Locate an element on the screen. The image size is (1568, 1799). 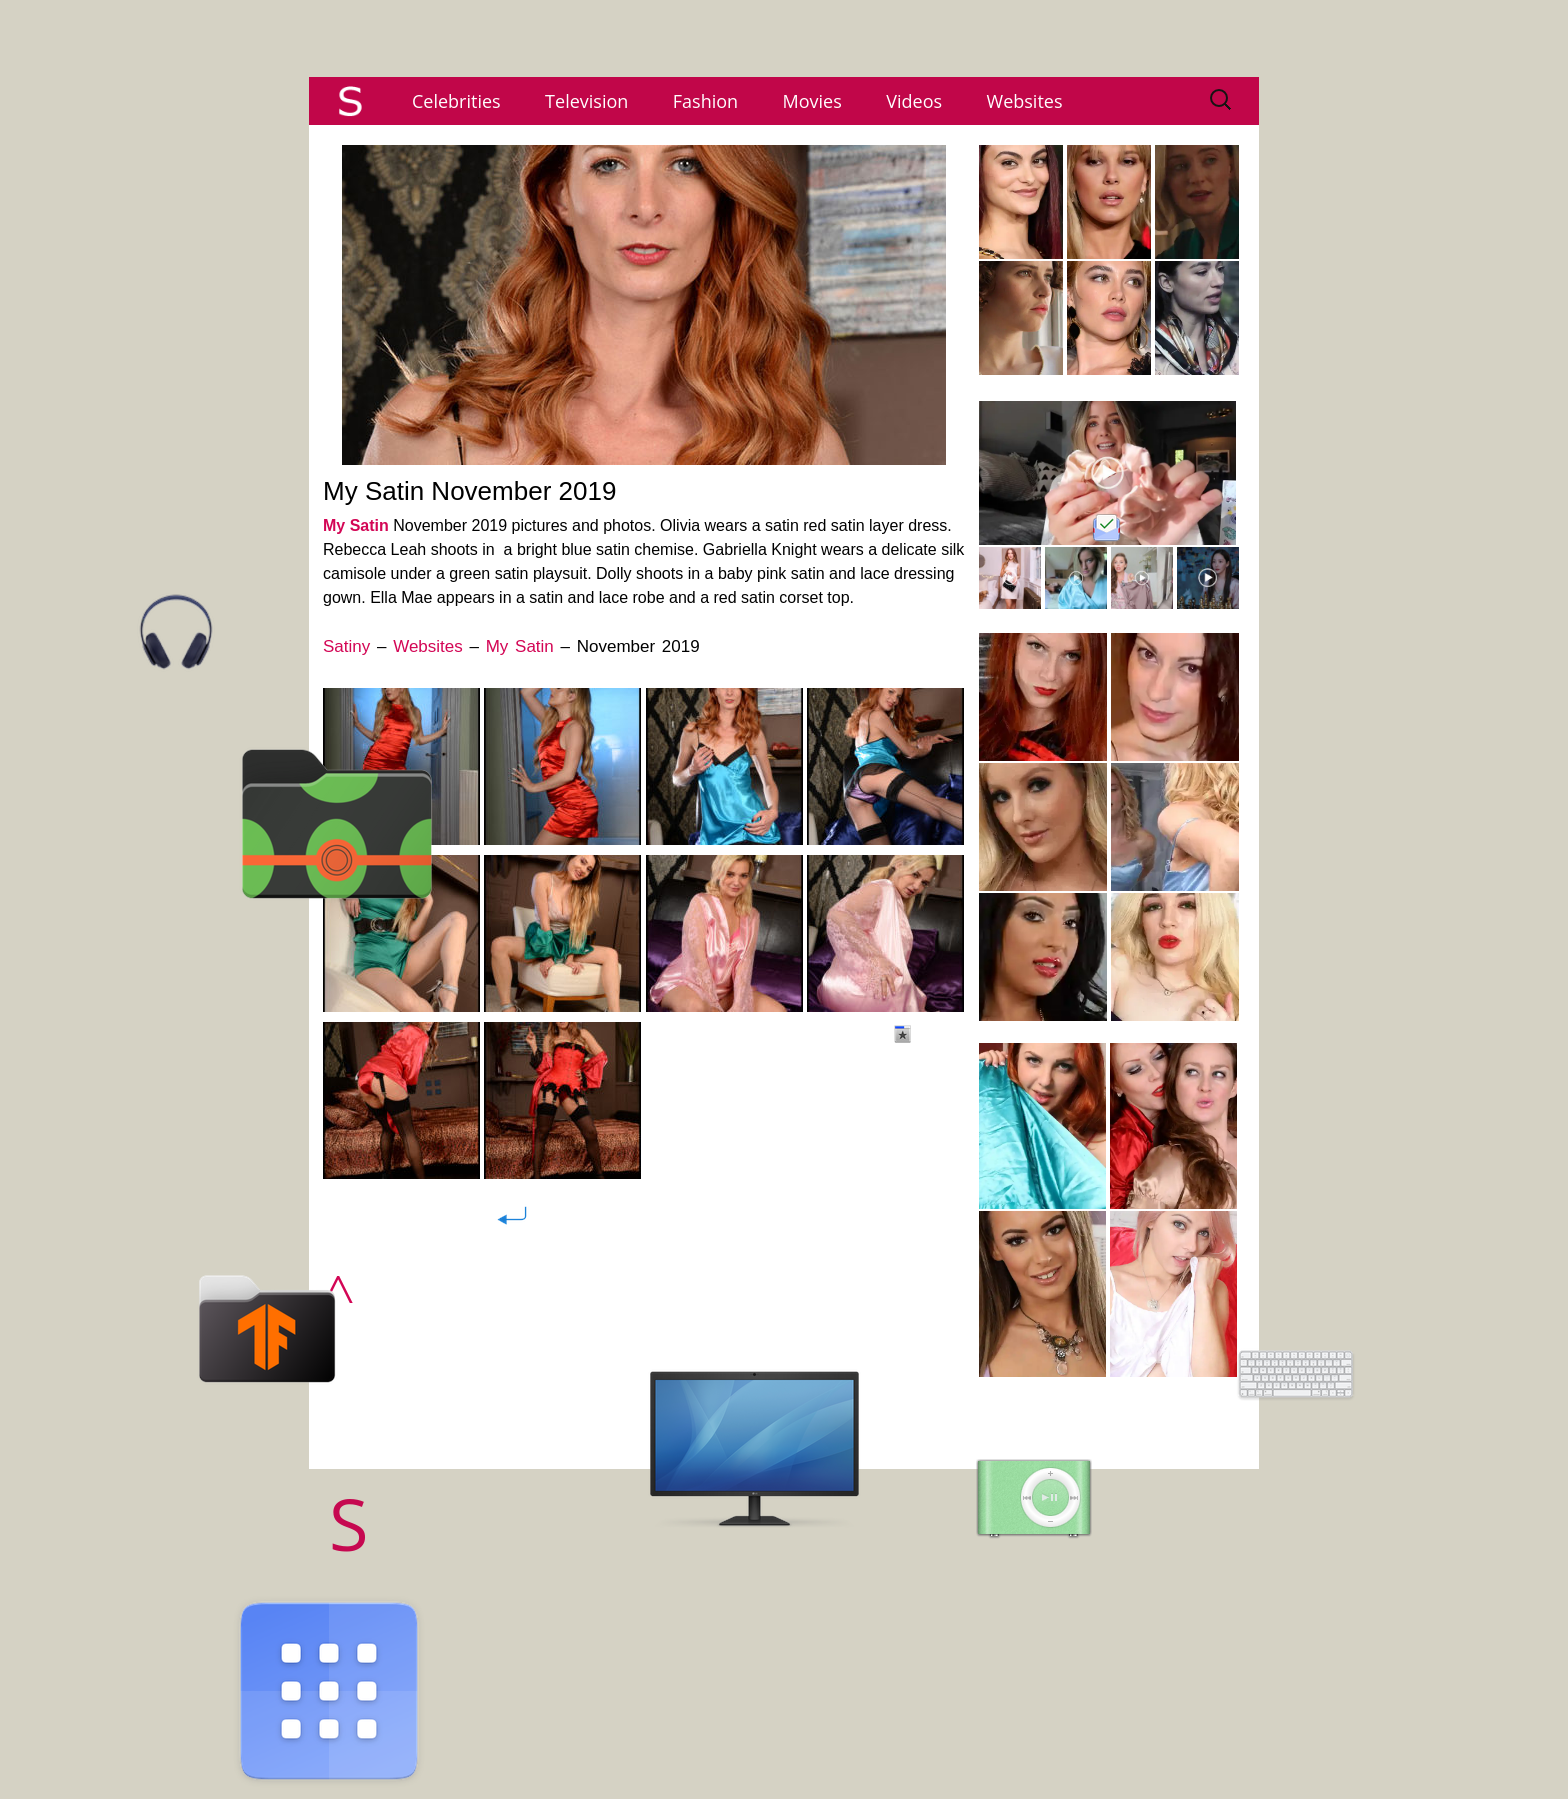
display settings for connected monitor is located at coordinates (754, 1426).